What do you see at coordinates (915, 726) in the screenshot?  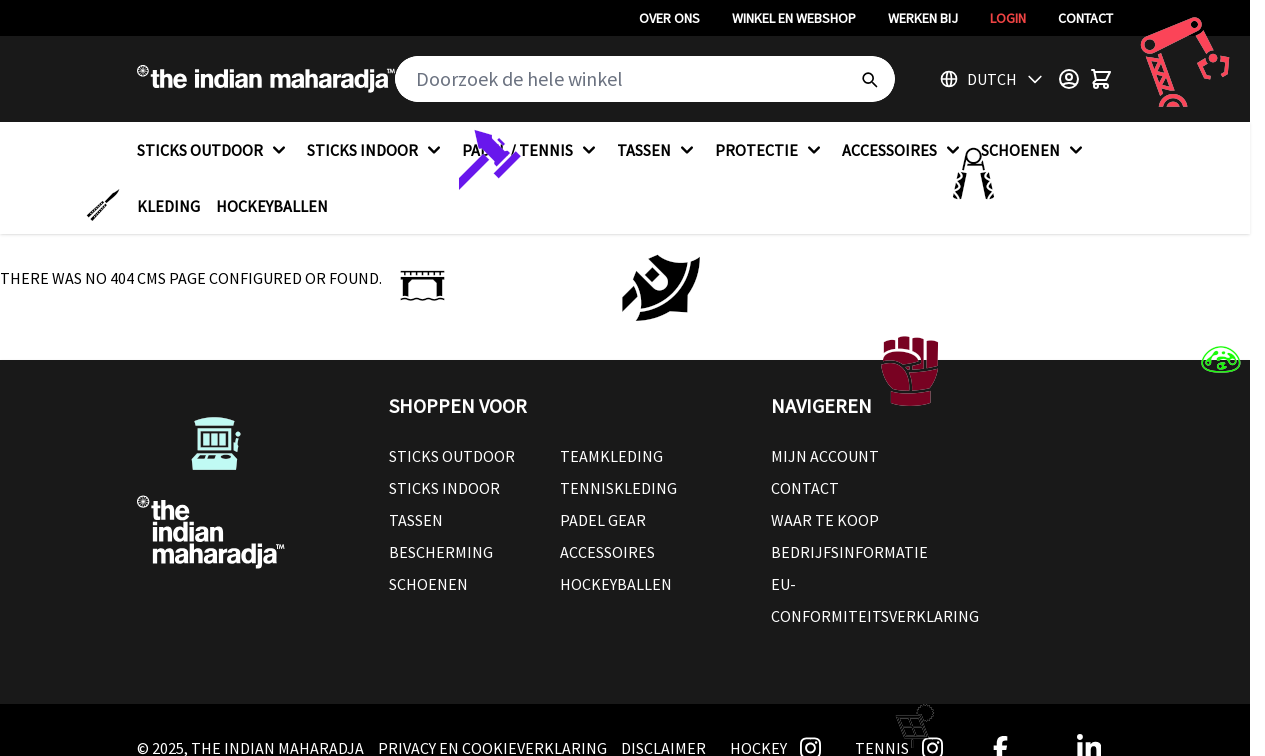 I see `view solar power status or energy generation` at bounding box center [915, 726].